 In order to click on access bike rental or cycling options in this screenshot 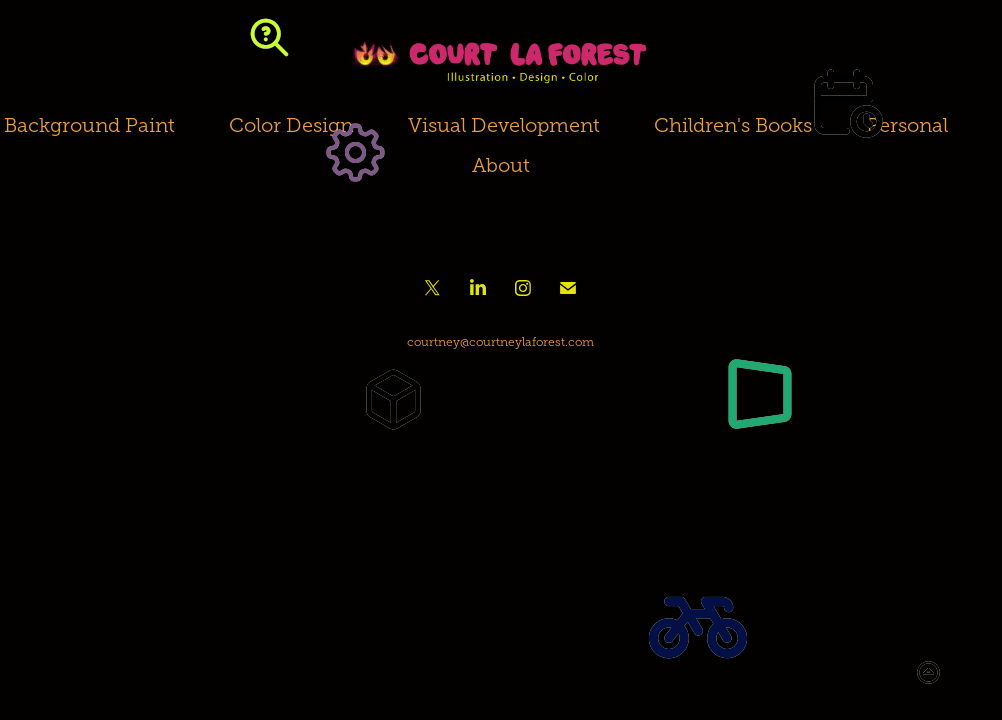, I will do `click(698, 626)`.